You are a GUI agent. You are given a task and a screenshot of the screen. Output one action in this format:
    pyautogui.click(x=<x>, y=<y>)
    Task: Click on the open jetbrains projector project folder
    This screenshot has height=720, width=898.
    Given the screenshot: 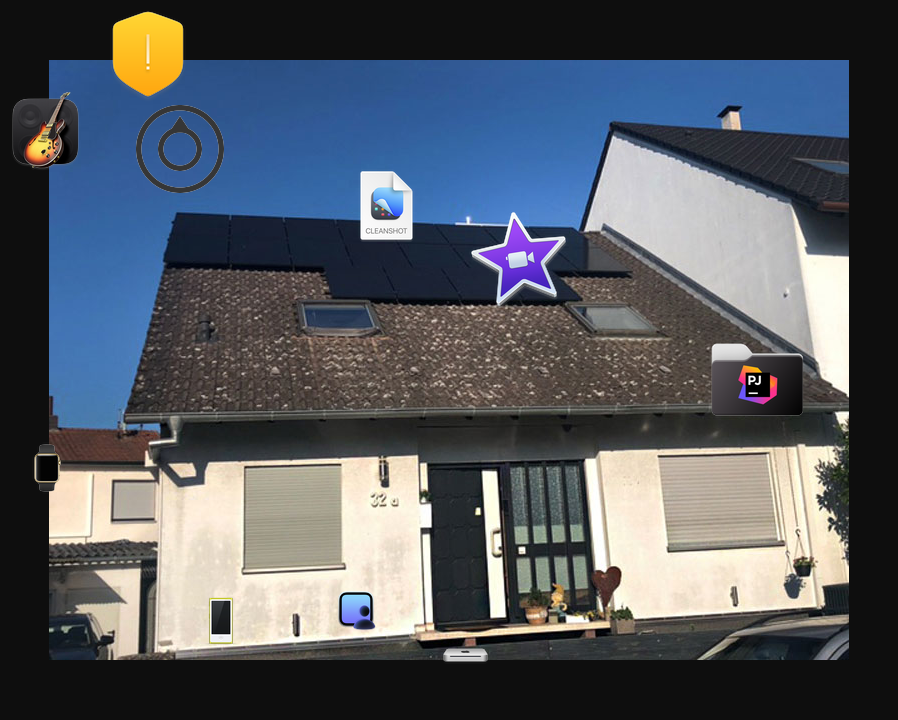 What is the action you would take?
    pyautogui.click(x=757, y=382)
    